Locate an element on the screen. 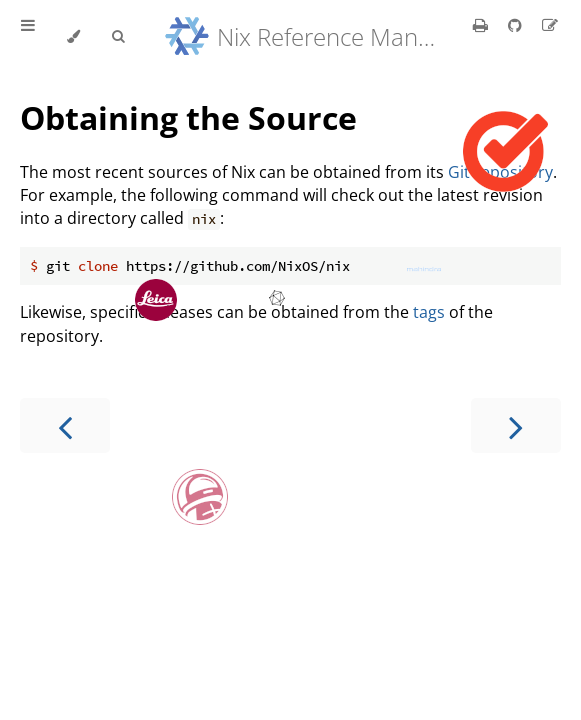 Image resolution: width=581 pixels, height=720 pixels. ONNX (Open Neural Network Exchange) logo is located at coordinates (277, 298).